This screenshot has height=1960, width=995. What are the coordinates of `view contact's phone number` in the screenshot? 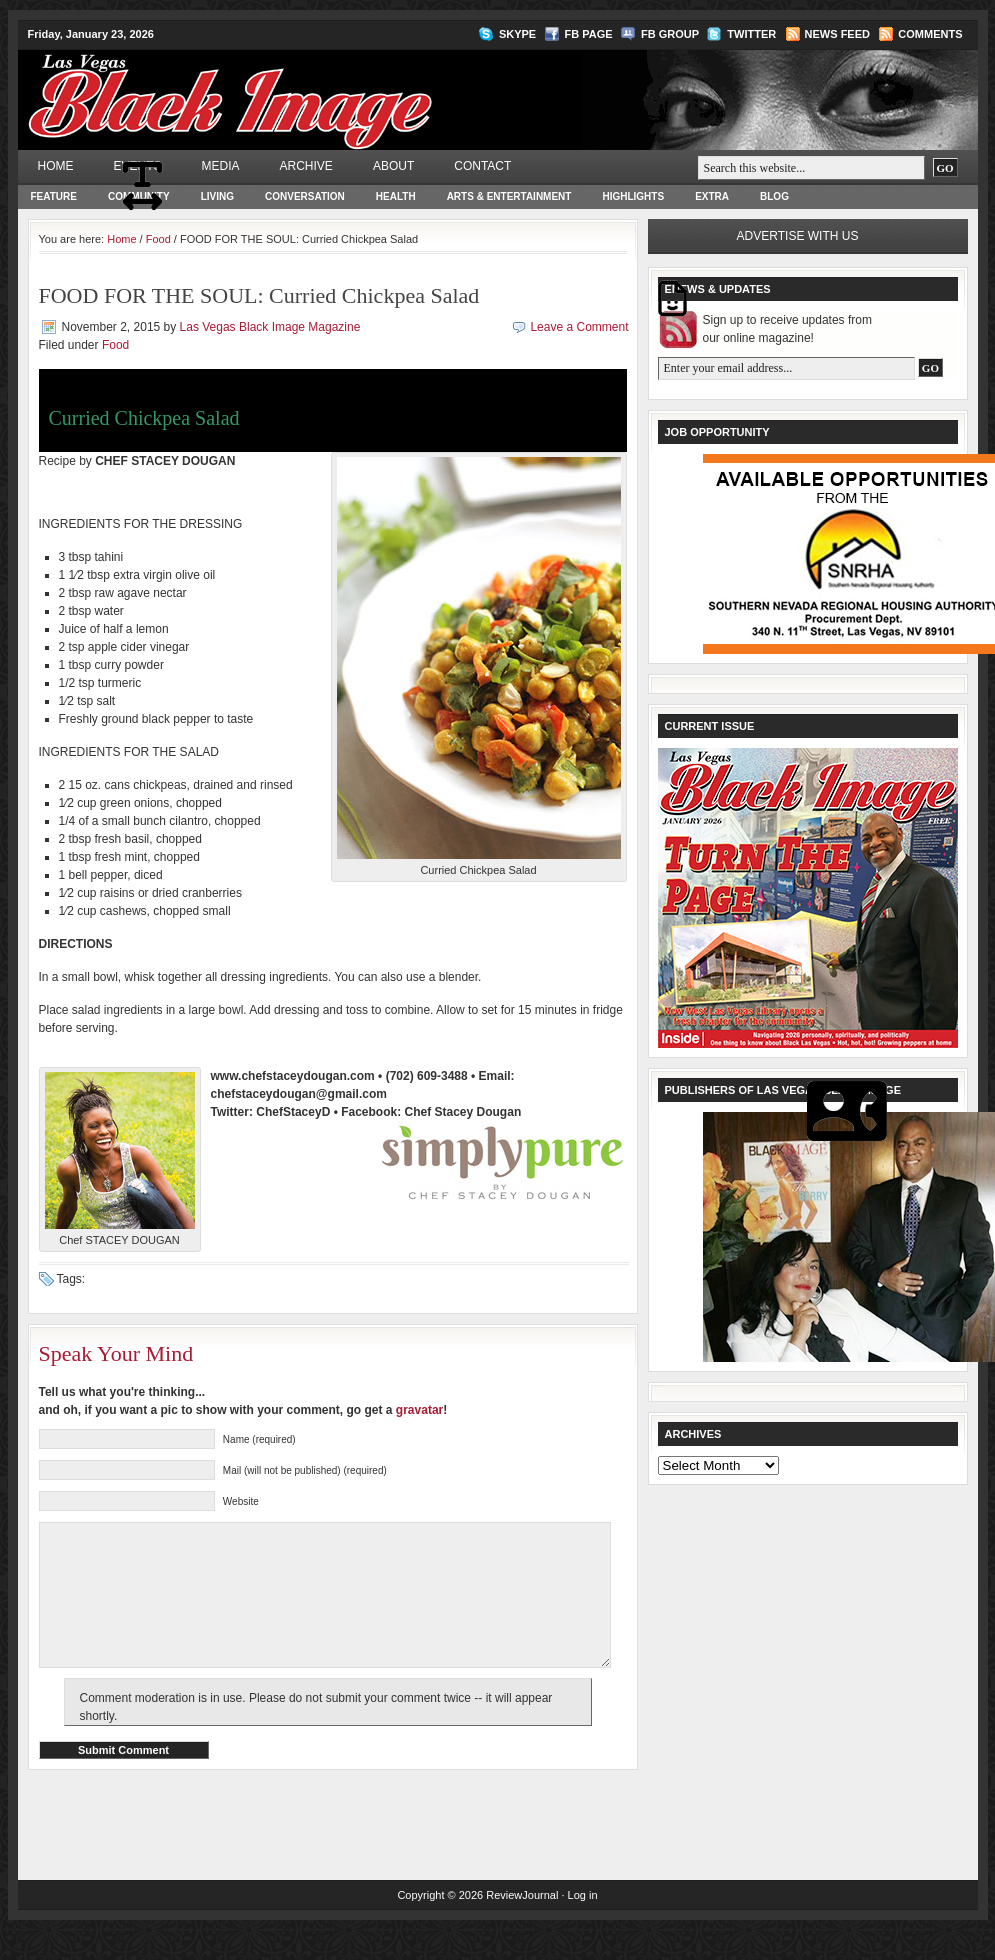 It's located at (847, 1111).